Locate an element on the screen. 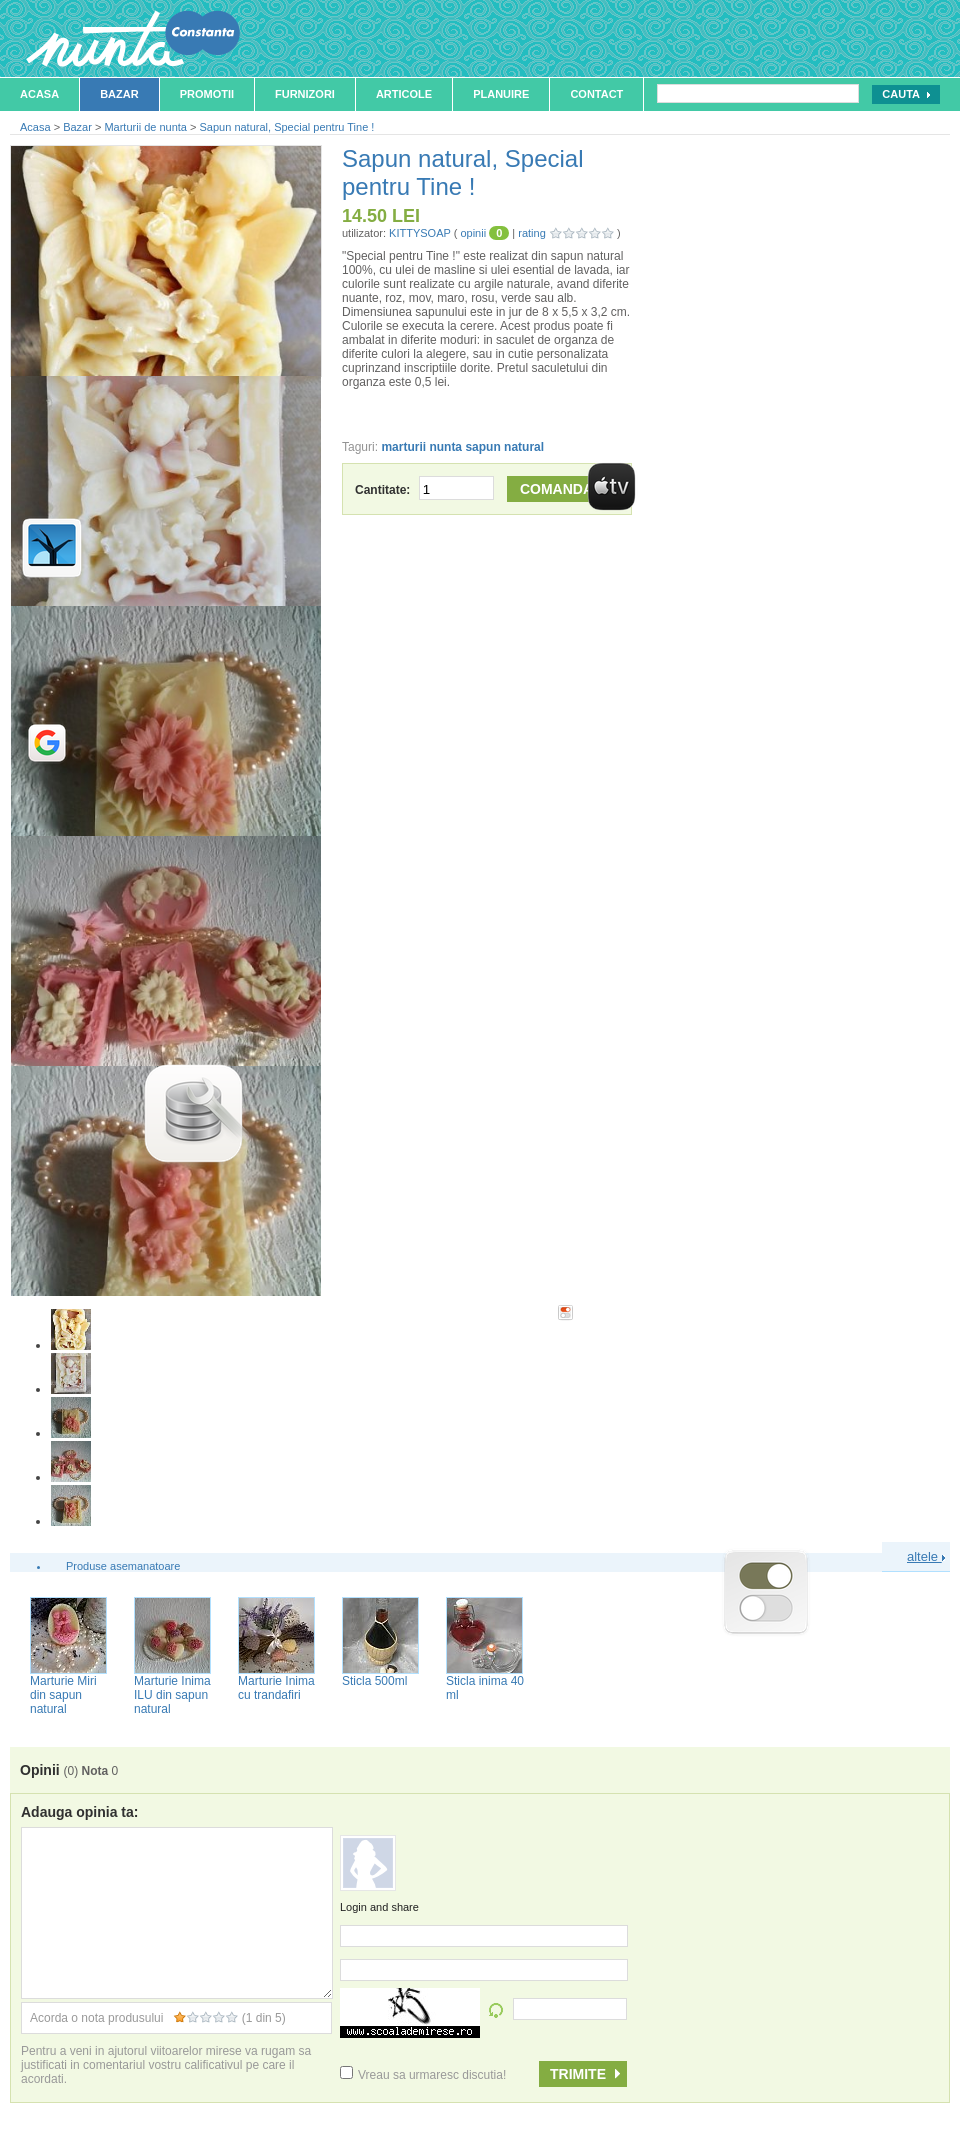  open the Google app is located at coordinates (47, 743).